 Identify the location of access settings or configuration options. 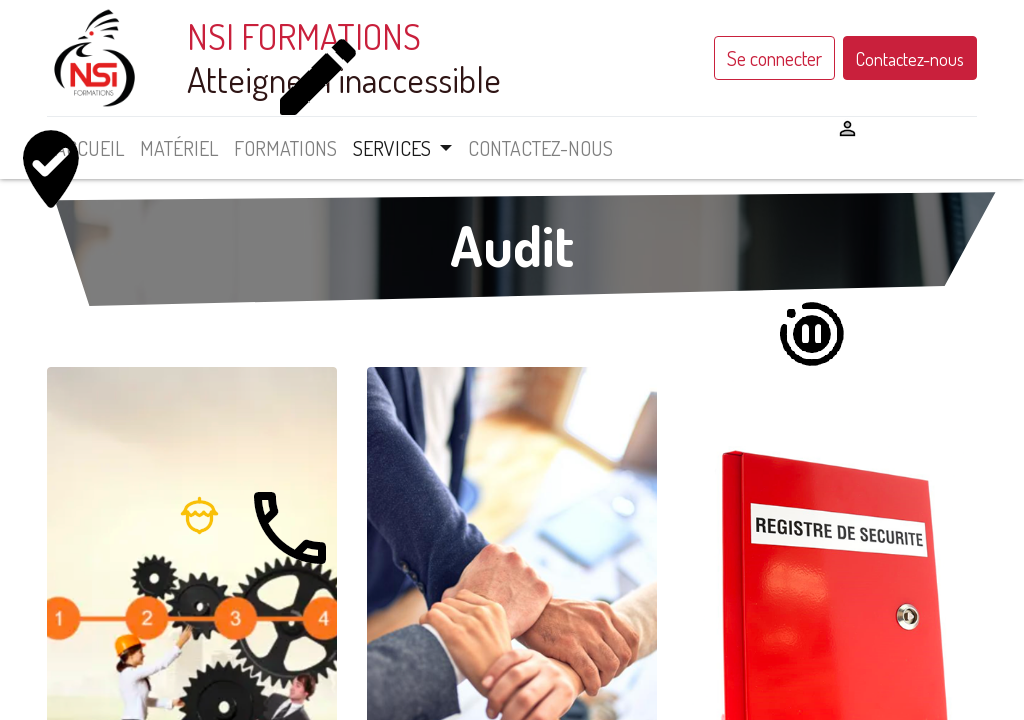
(199, 515).